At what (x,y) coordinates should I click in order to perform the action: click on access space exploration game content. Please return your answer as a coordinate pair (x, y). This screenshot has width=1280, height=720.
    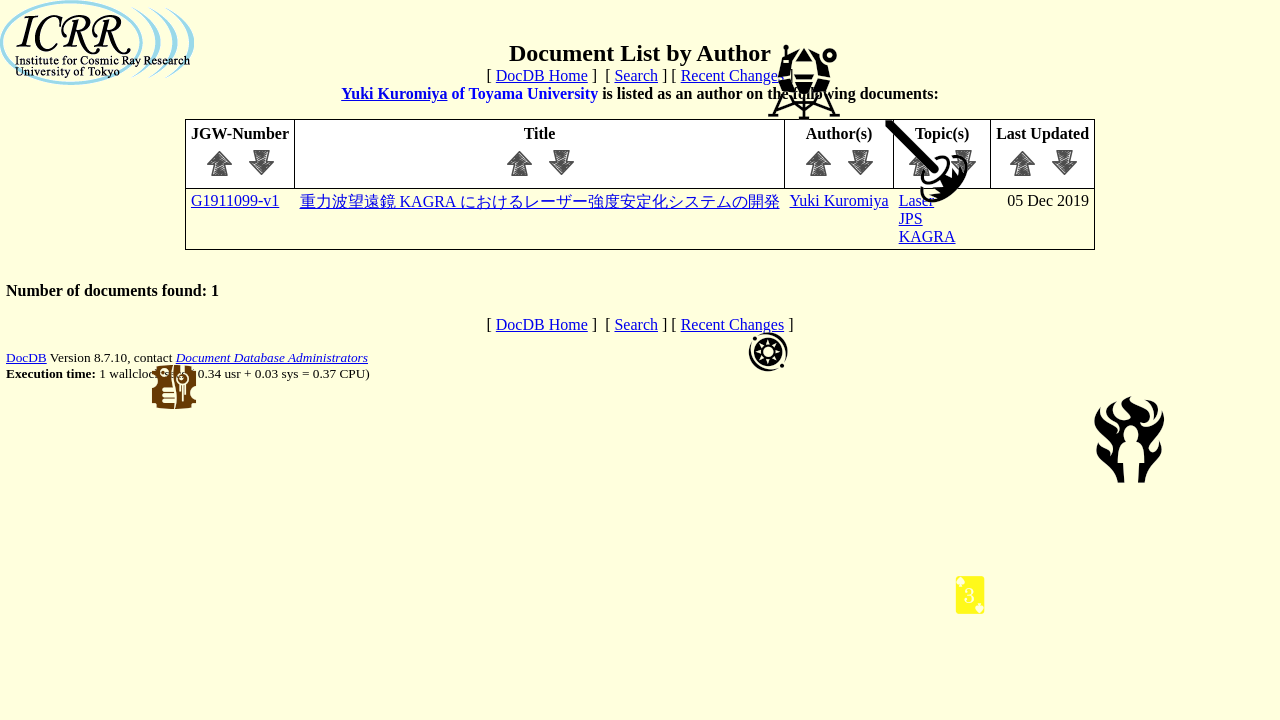
    Looking at the image, I should click on (804, 82).